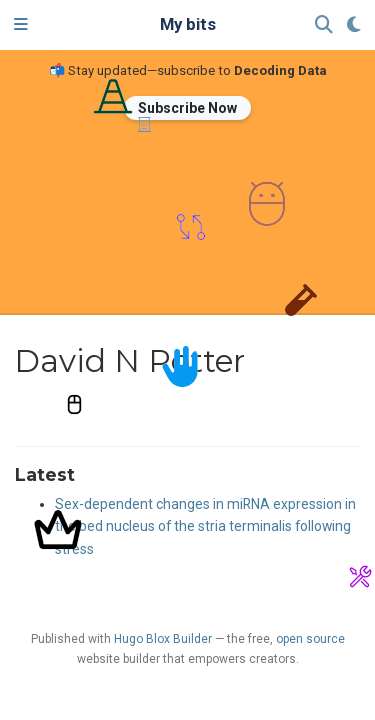  I want to click on mouse input device indicator, so click(74, 404).